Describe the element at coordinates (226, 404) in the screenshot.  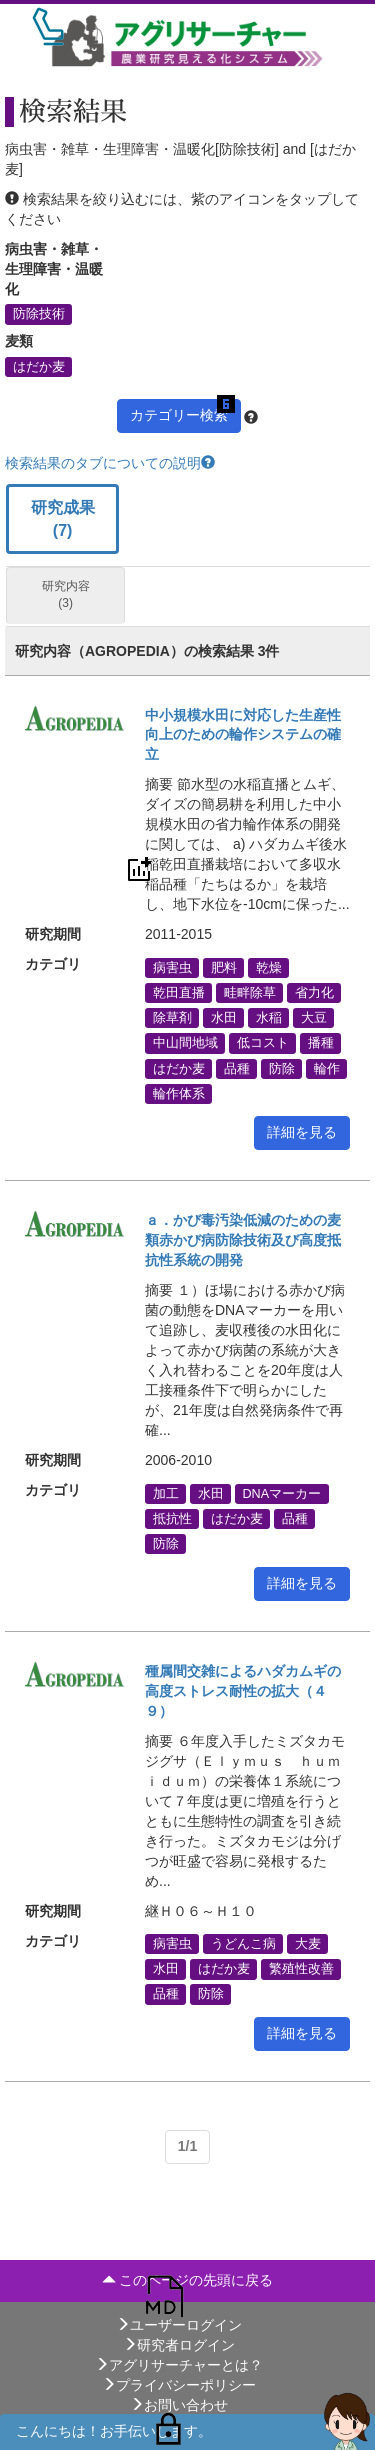
I see `indicates step 6 in a multi-step process` at that location.